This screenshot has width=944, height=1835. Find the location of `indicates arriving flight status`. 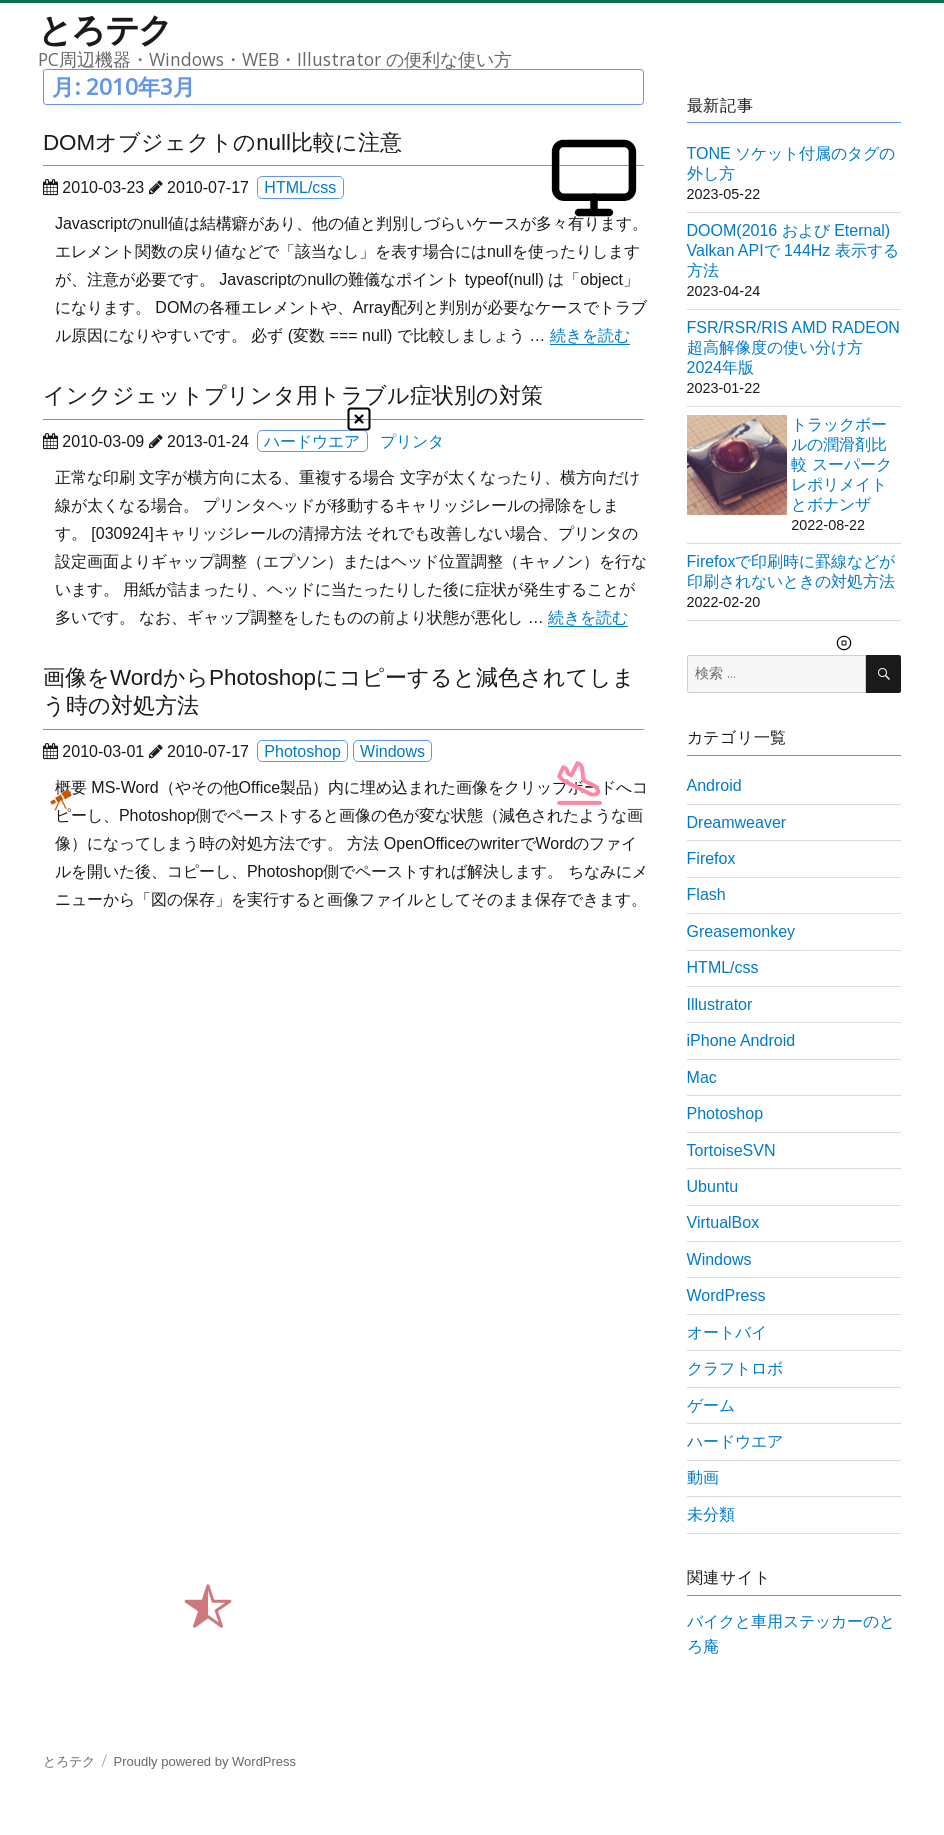

indicates arriving flight status is located at coordinates (579, 782).